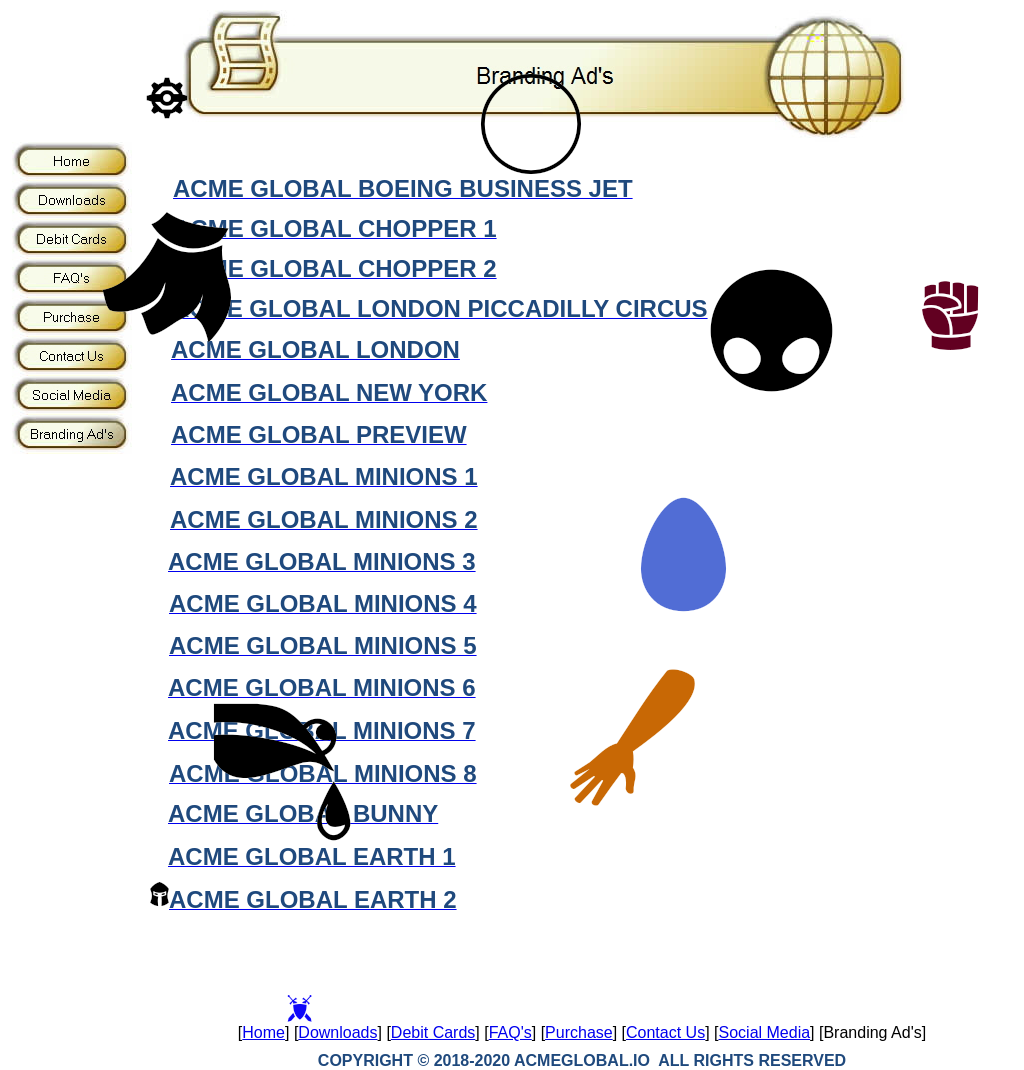 This screenshot has width=1024, height=1070. I want to click on equip a cape or cloak item, so click(166, 278).